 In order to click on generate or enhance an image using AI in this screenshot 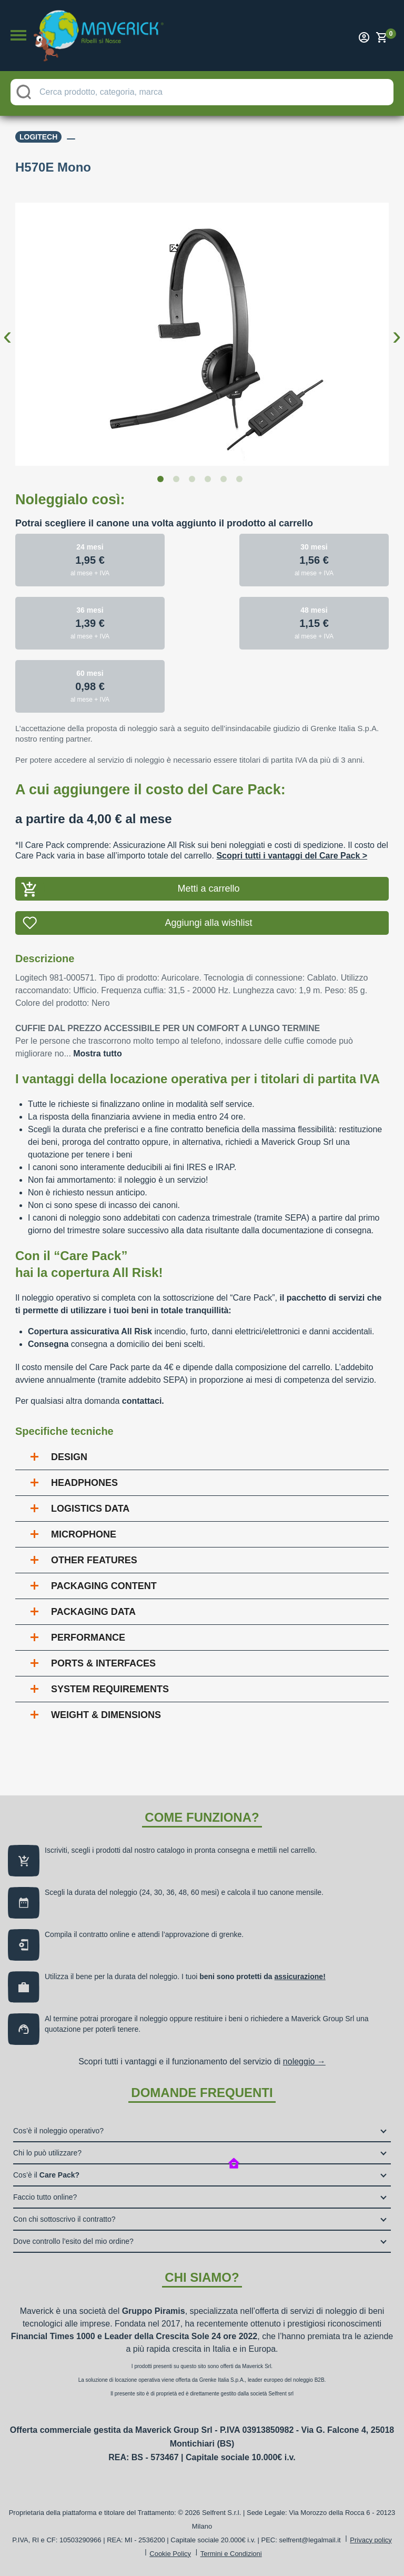, I will do `click(174, 248)`.